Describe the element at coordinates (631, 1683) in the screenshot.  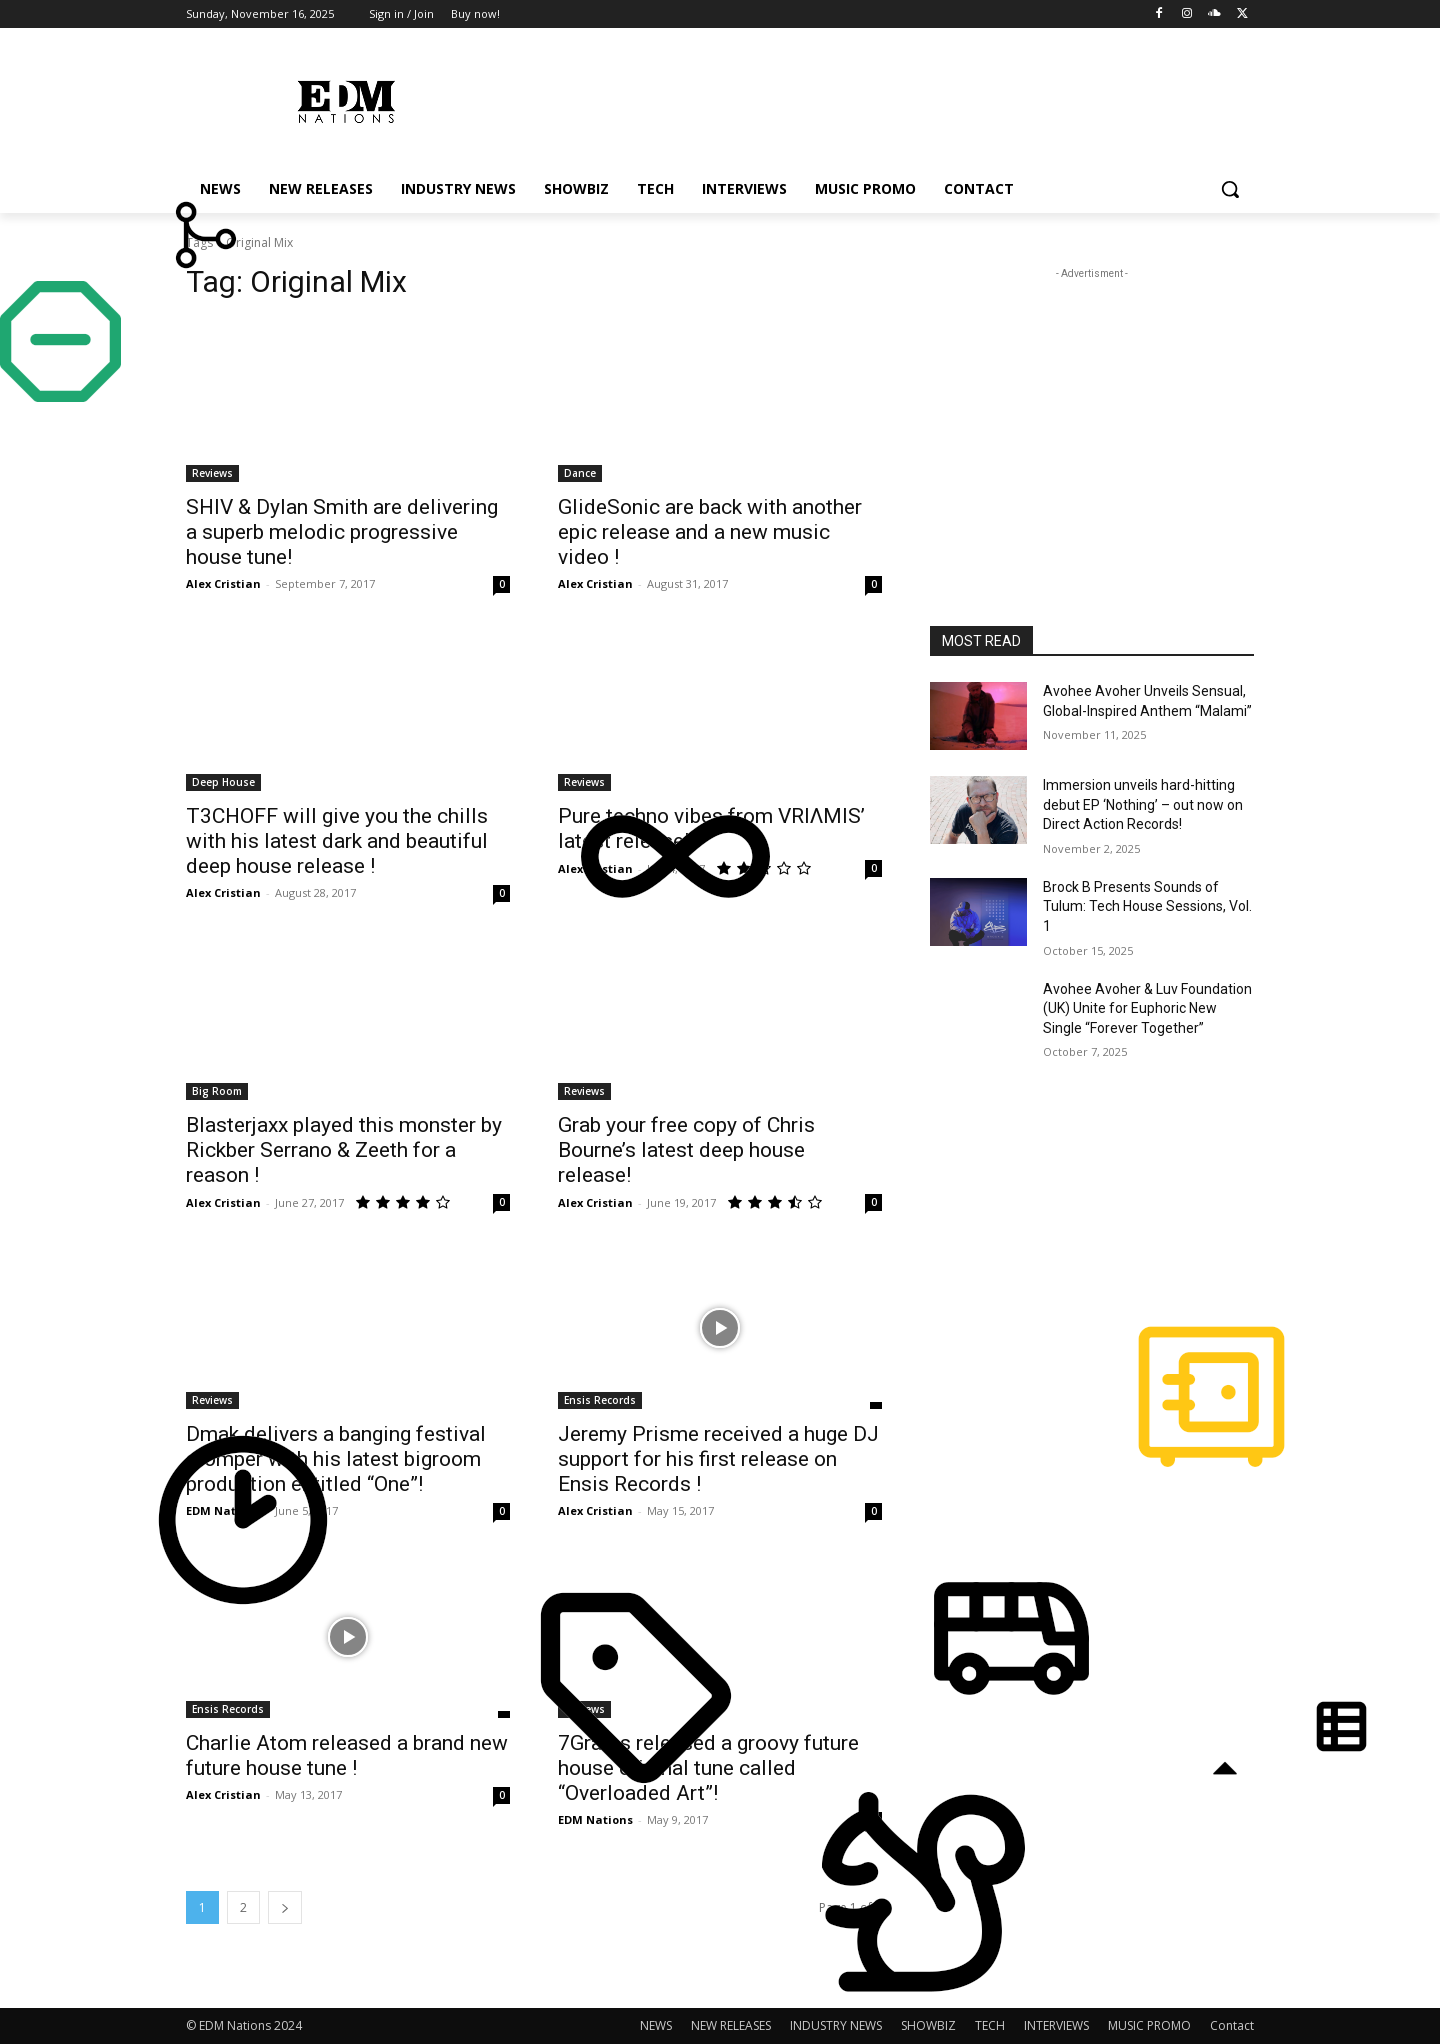
I see `add or manage tags` at that location.